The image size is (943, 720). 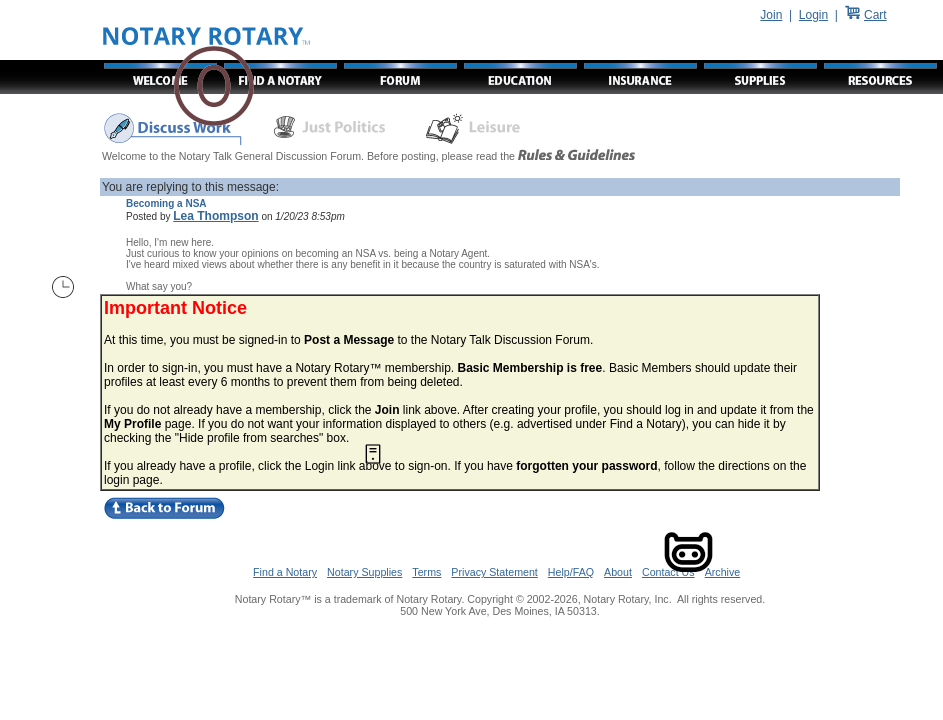 What do you see at coordinates (63, 287) in the screenshot?
I see `view current time` at bounding box center [63, 287].